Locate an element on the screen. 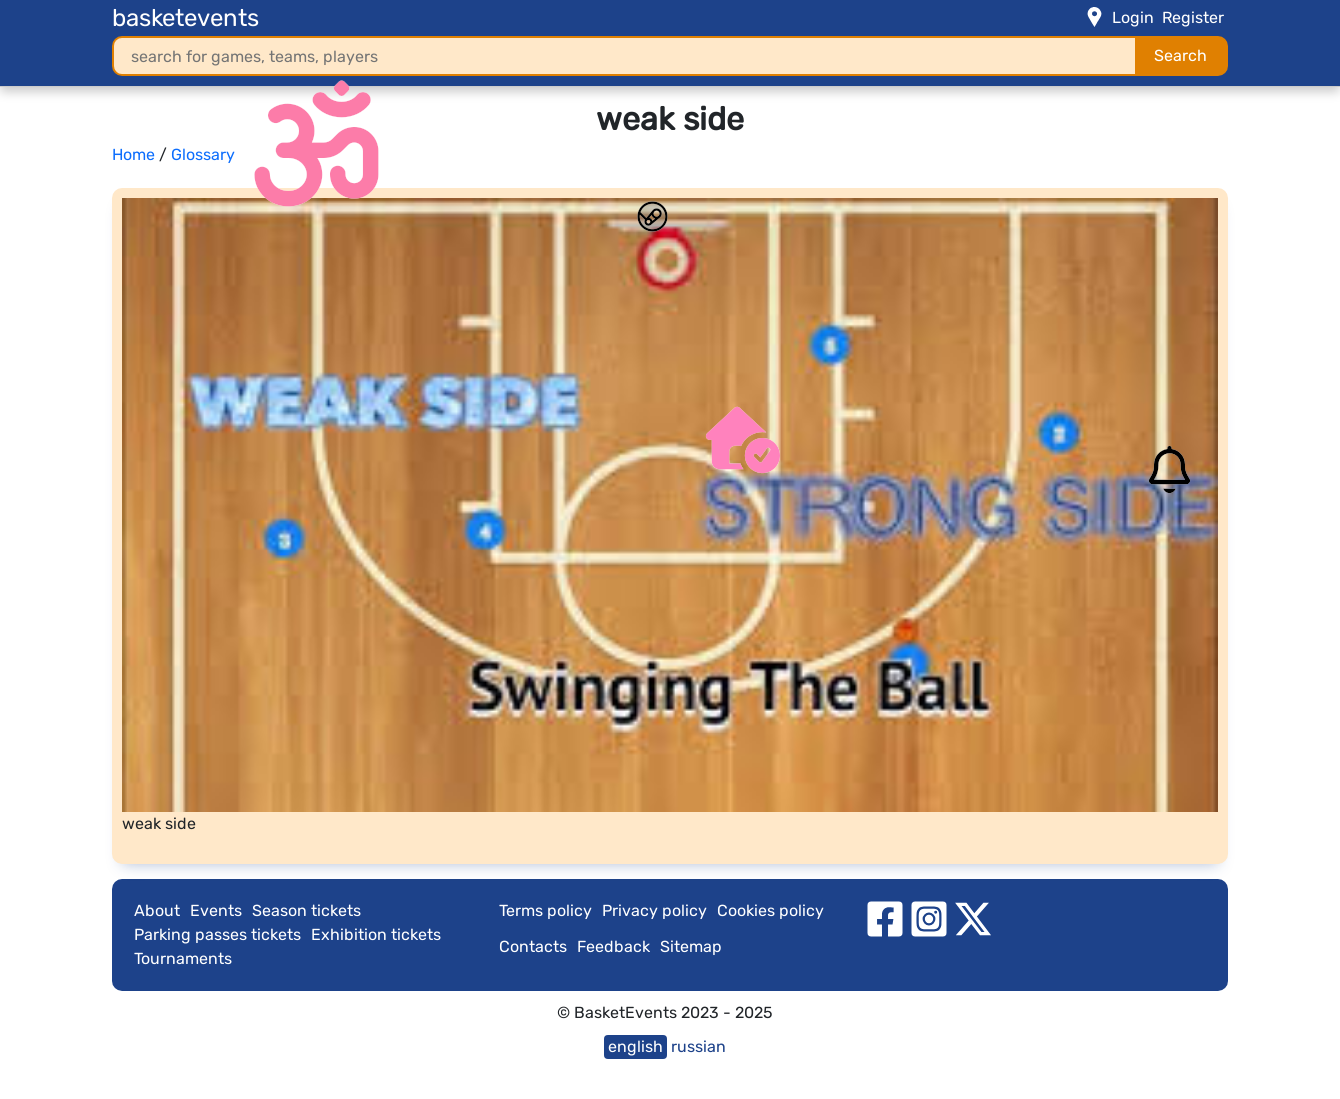 The width and height of the screenshot is (1340, 1099). indicates hinduism or spiritual content is located at coordinates (314, 142).